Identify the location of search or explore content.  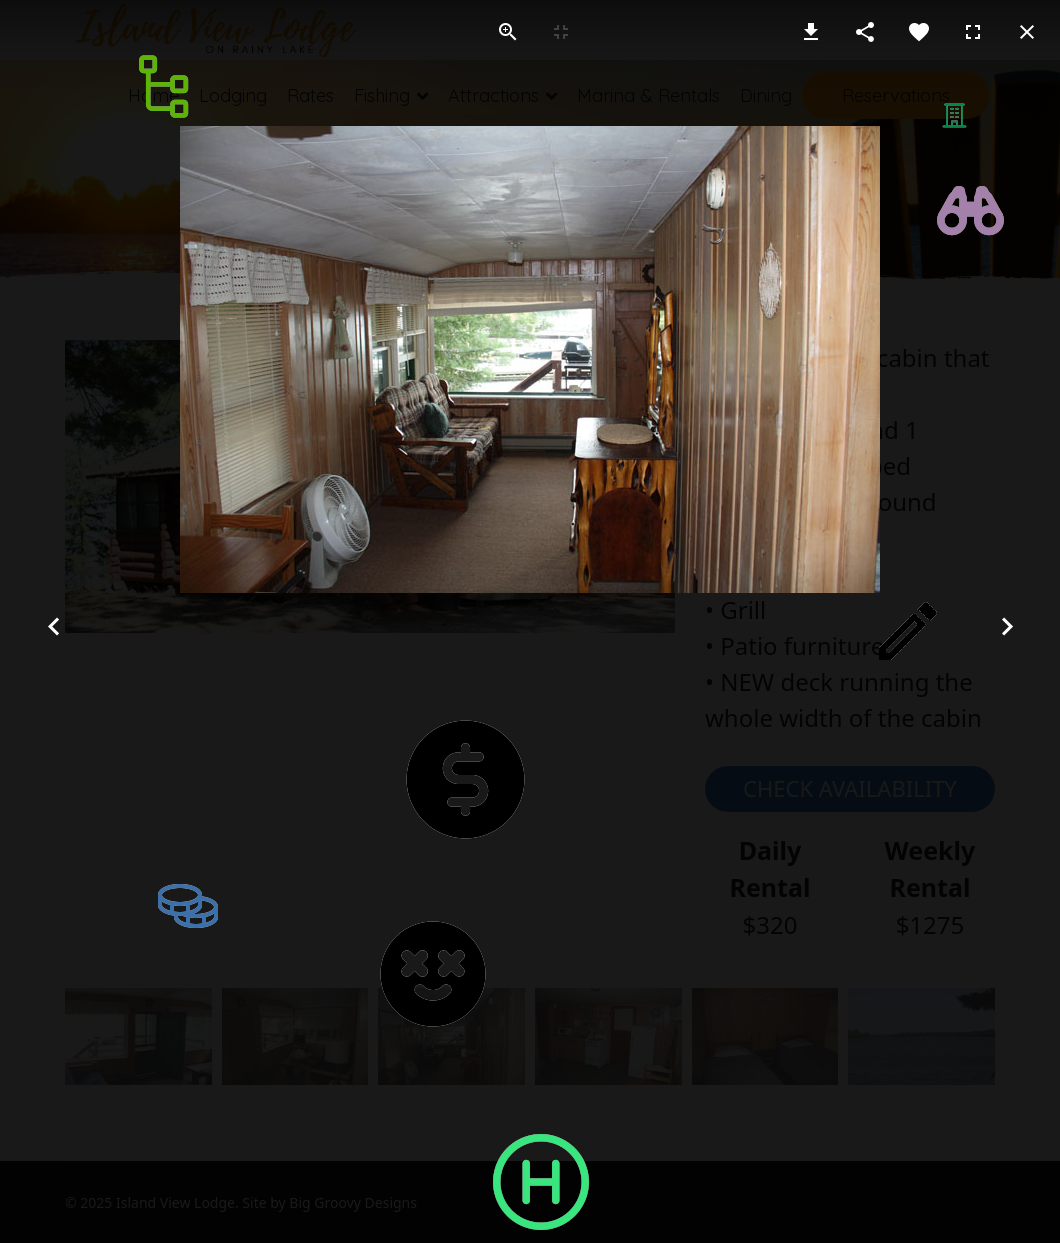
(970, 205).